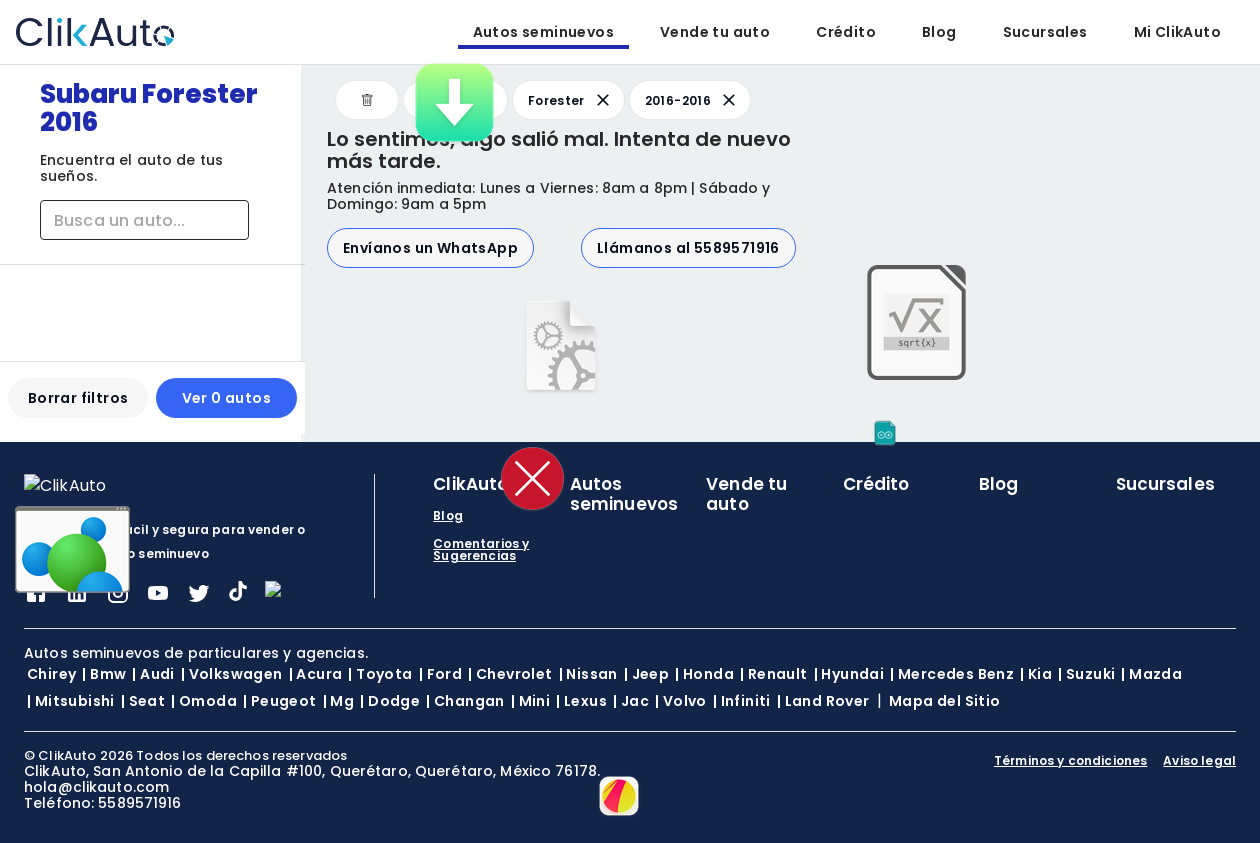  What do you see at coordinates (561, 347) in the screenshot?
I see `shared library file used by system applications` at bounding box center [561, 347].